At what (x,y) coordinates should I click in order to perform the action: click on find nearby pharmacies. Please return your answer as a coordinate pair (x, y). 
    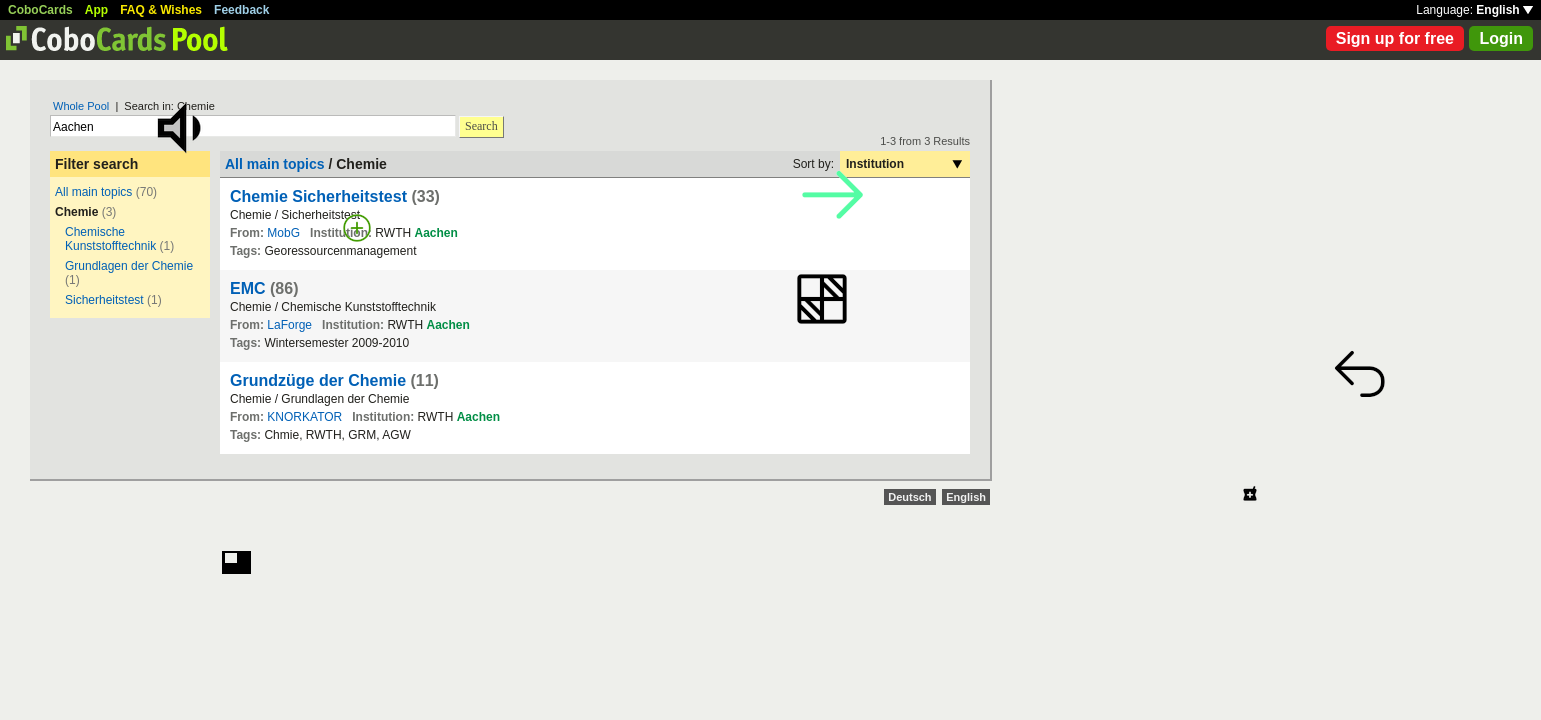
    Looking at the image, I should click on (1250, 494).